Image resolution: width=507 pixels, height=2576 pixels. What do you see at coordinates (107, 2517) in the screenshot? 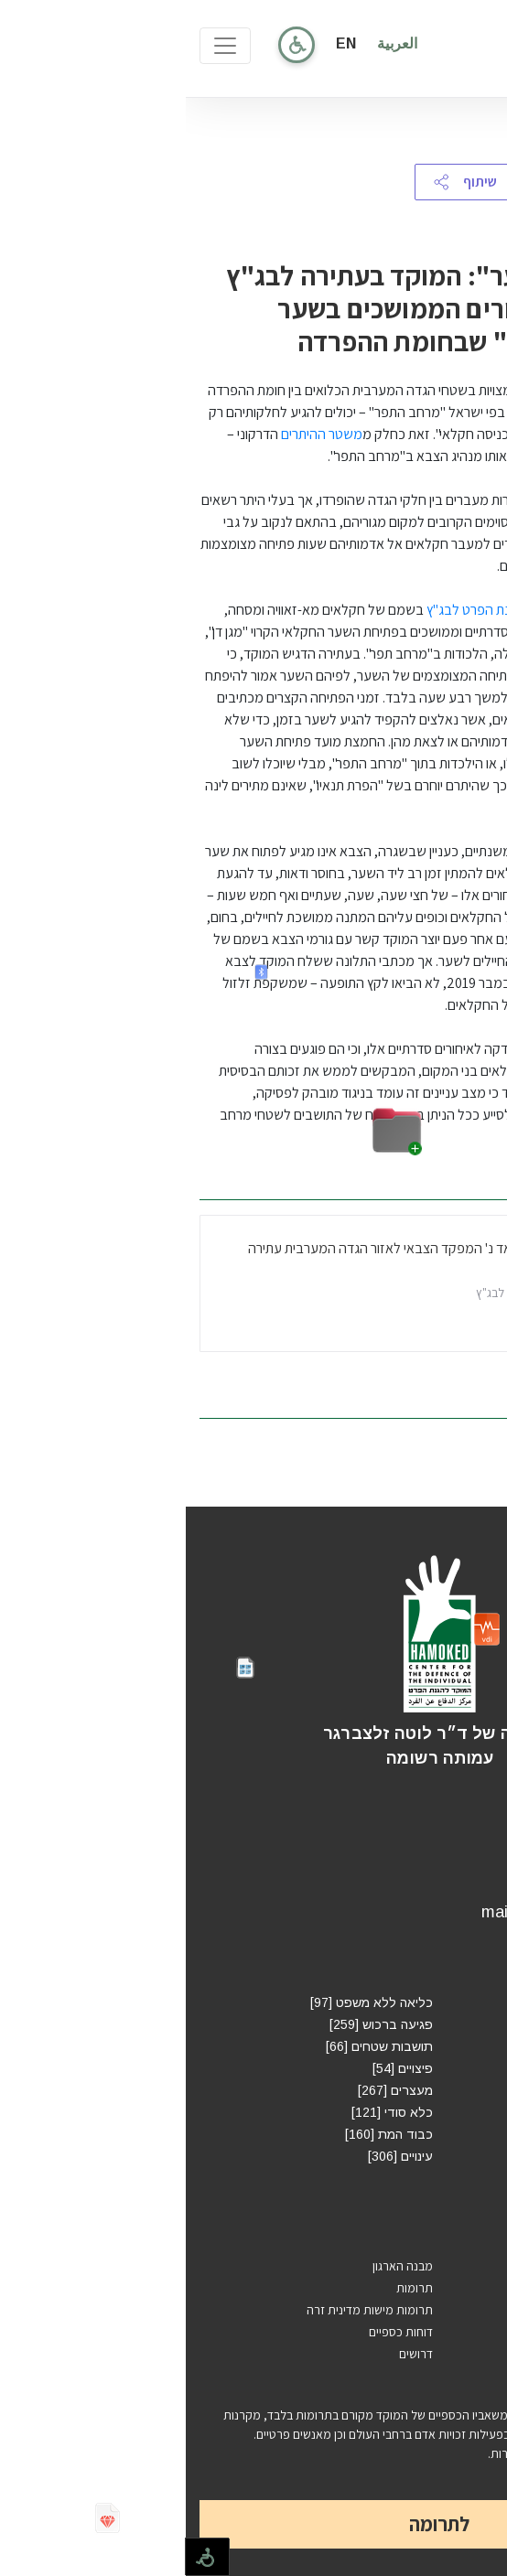
I see `ruby programming language source file` at bounding box center [107, 2517].